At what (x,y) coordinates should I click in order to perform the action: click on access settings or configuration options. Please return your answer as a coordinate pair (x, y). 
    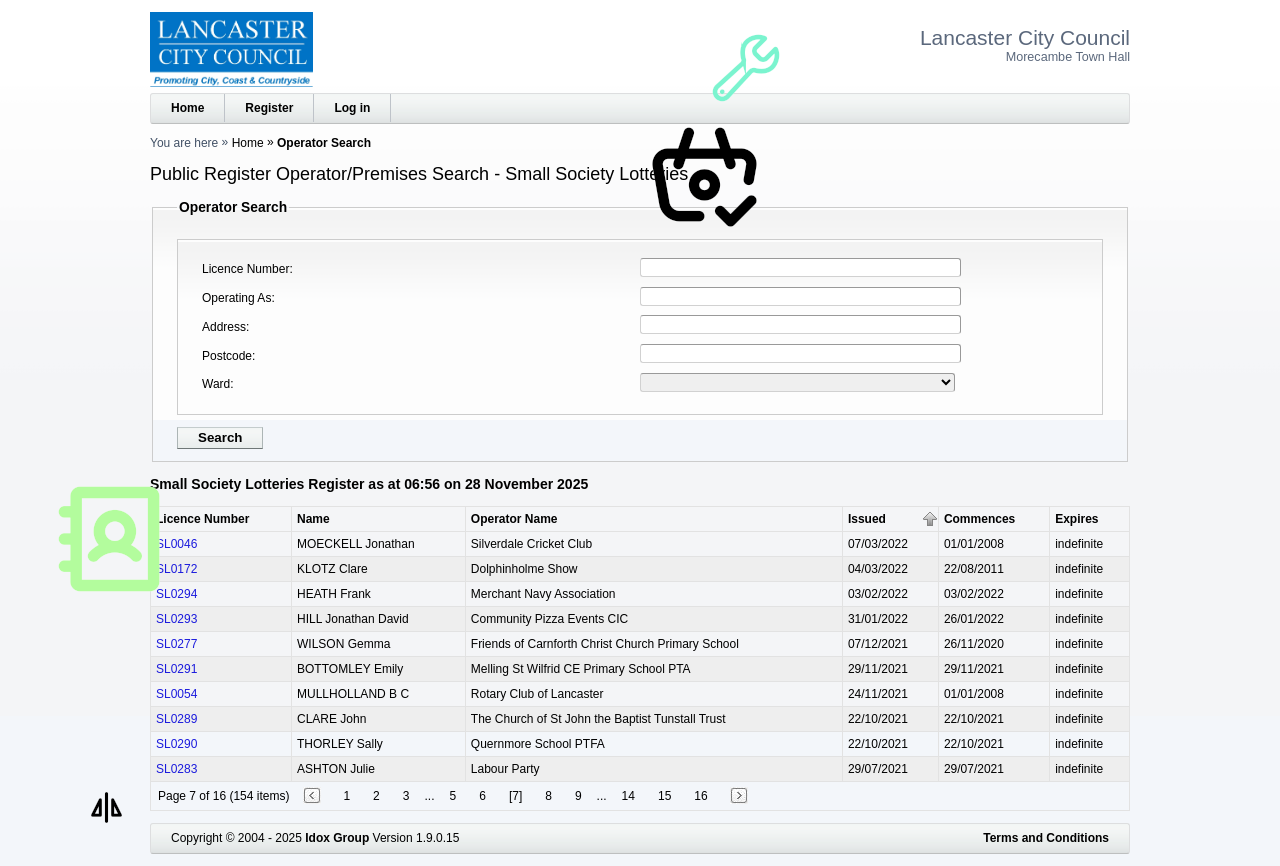
    Looking at the image, I should click on (746, 68).